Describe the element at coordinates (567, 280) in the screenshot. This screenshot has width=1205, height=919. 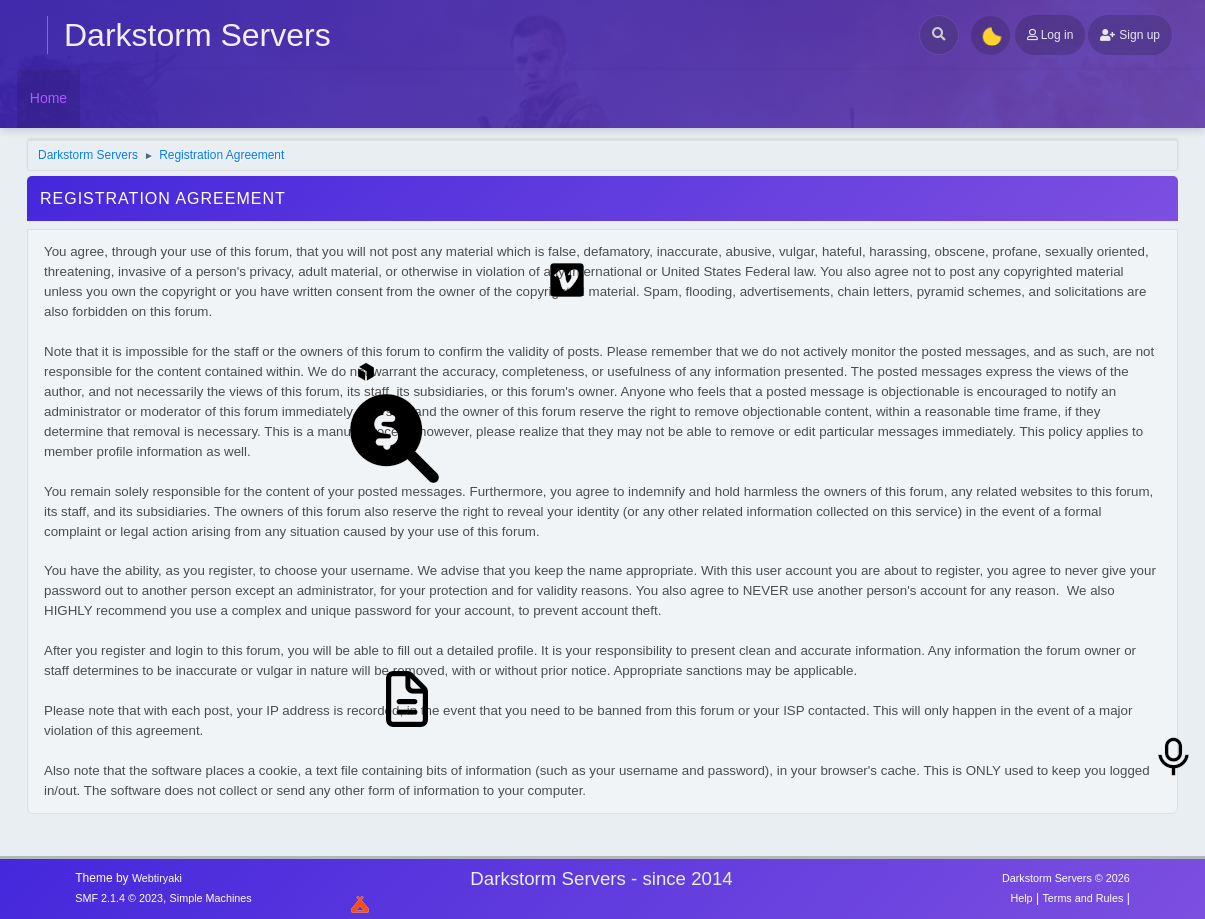
I see `open vimeo app` at that location.